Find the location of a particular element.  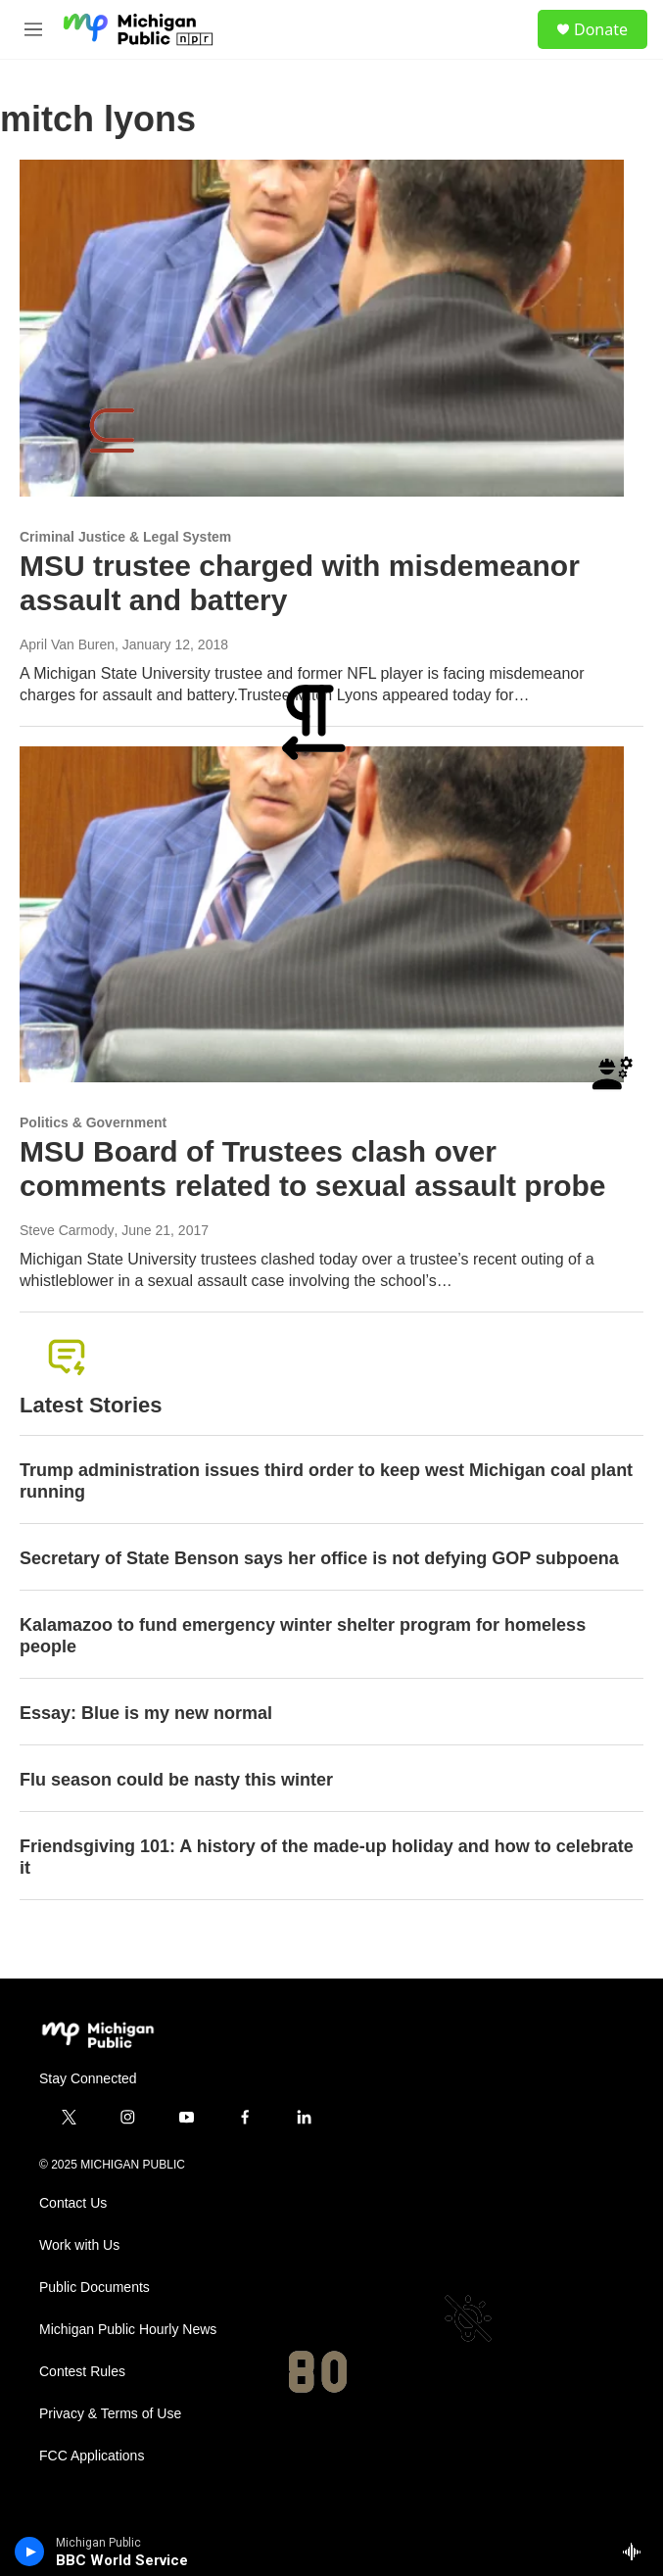

indicates a subset relationship in mathematical notation is located at coordinates (113, 429).